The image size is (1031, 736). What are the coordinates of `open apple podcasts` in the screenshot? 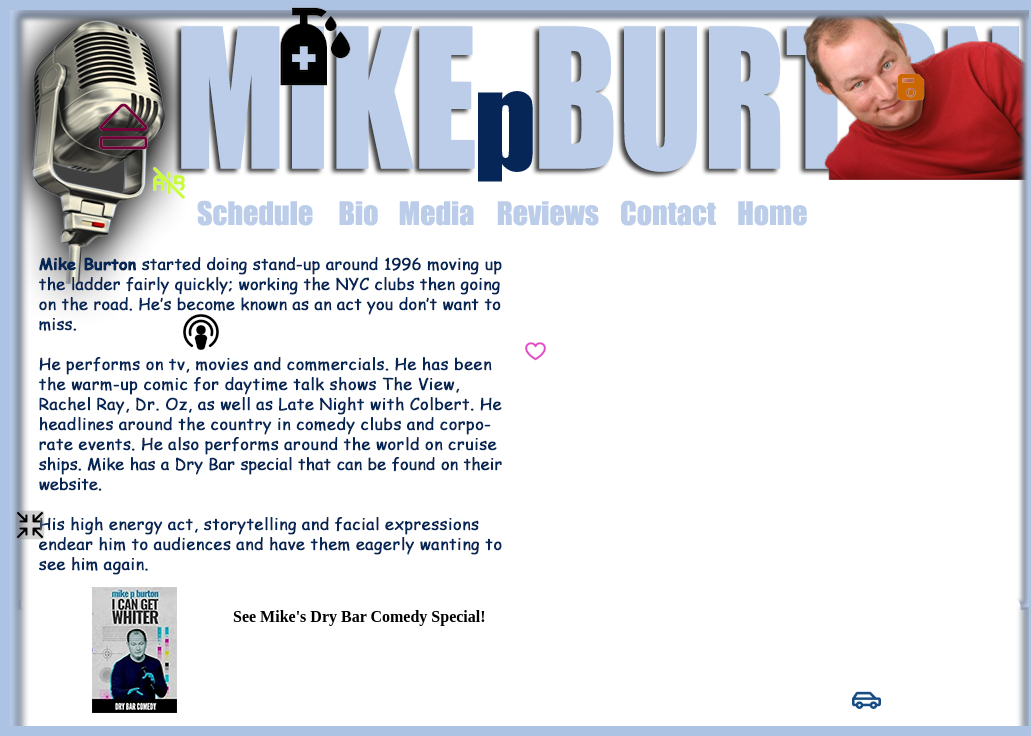 It's located at (201, 332).